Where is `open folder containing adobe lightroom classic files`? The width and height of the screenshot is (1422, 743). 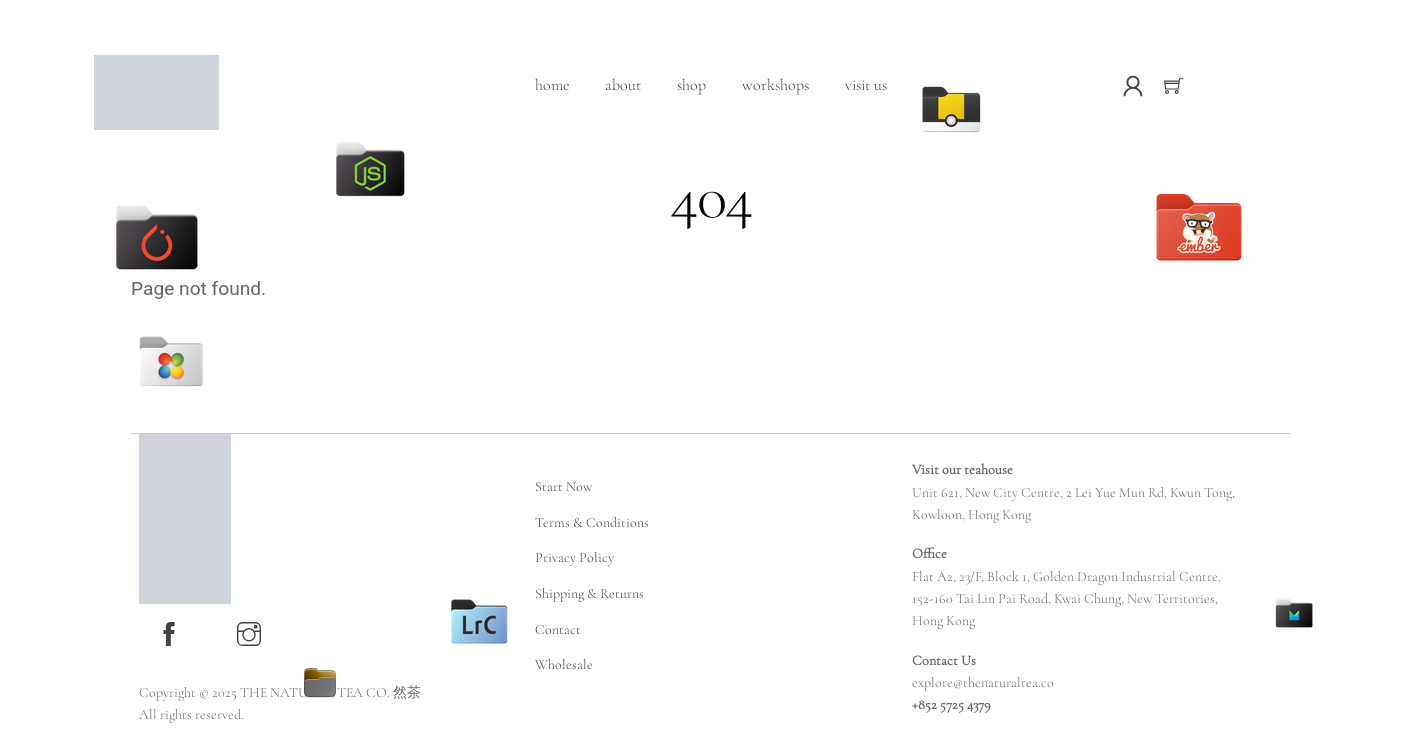
open folder containing adobe lightroom classic files is located at coordinates (479, 623).